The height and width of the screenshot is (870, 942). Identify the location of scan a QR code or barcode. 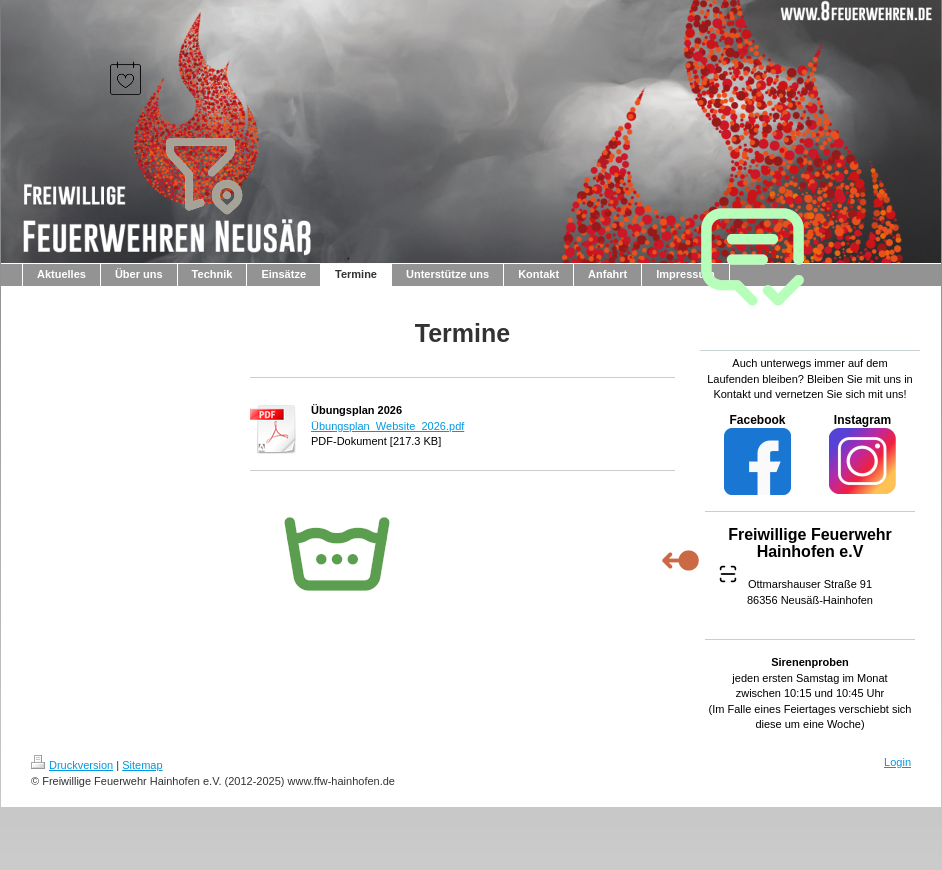
(728, 574).